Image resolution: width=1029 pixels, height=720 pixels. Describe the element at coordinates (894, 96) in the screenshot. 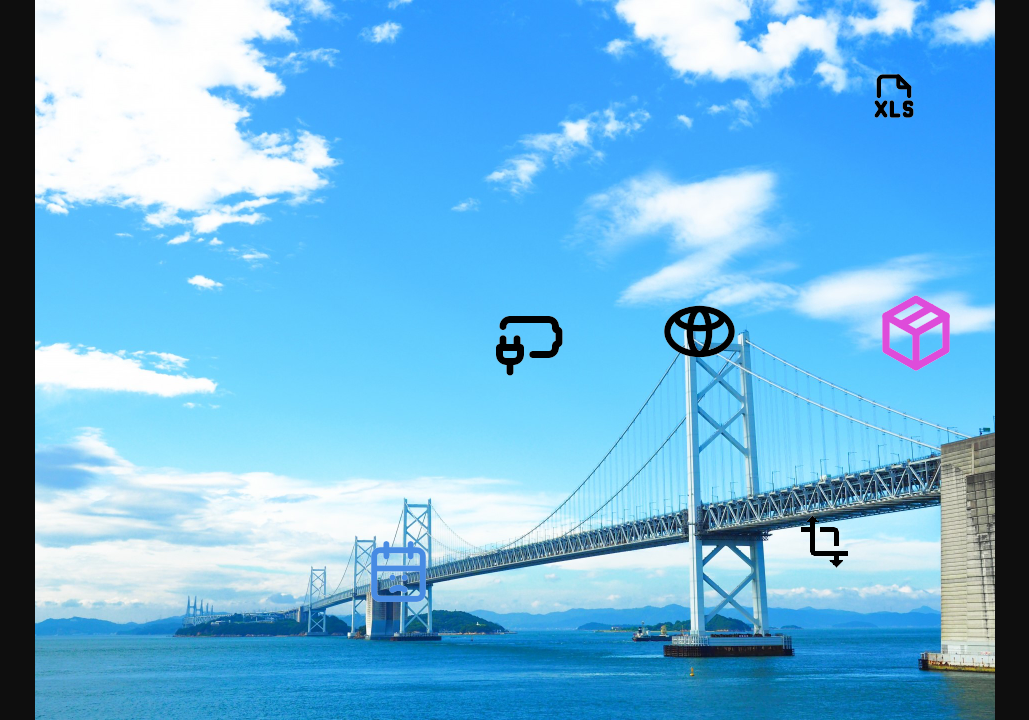

I see `indicates an Excel spreadsheet file` at that location.